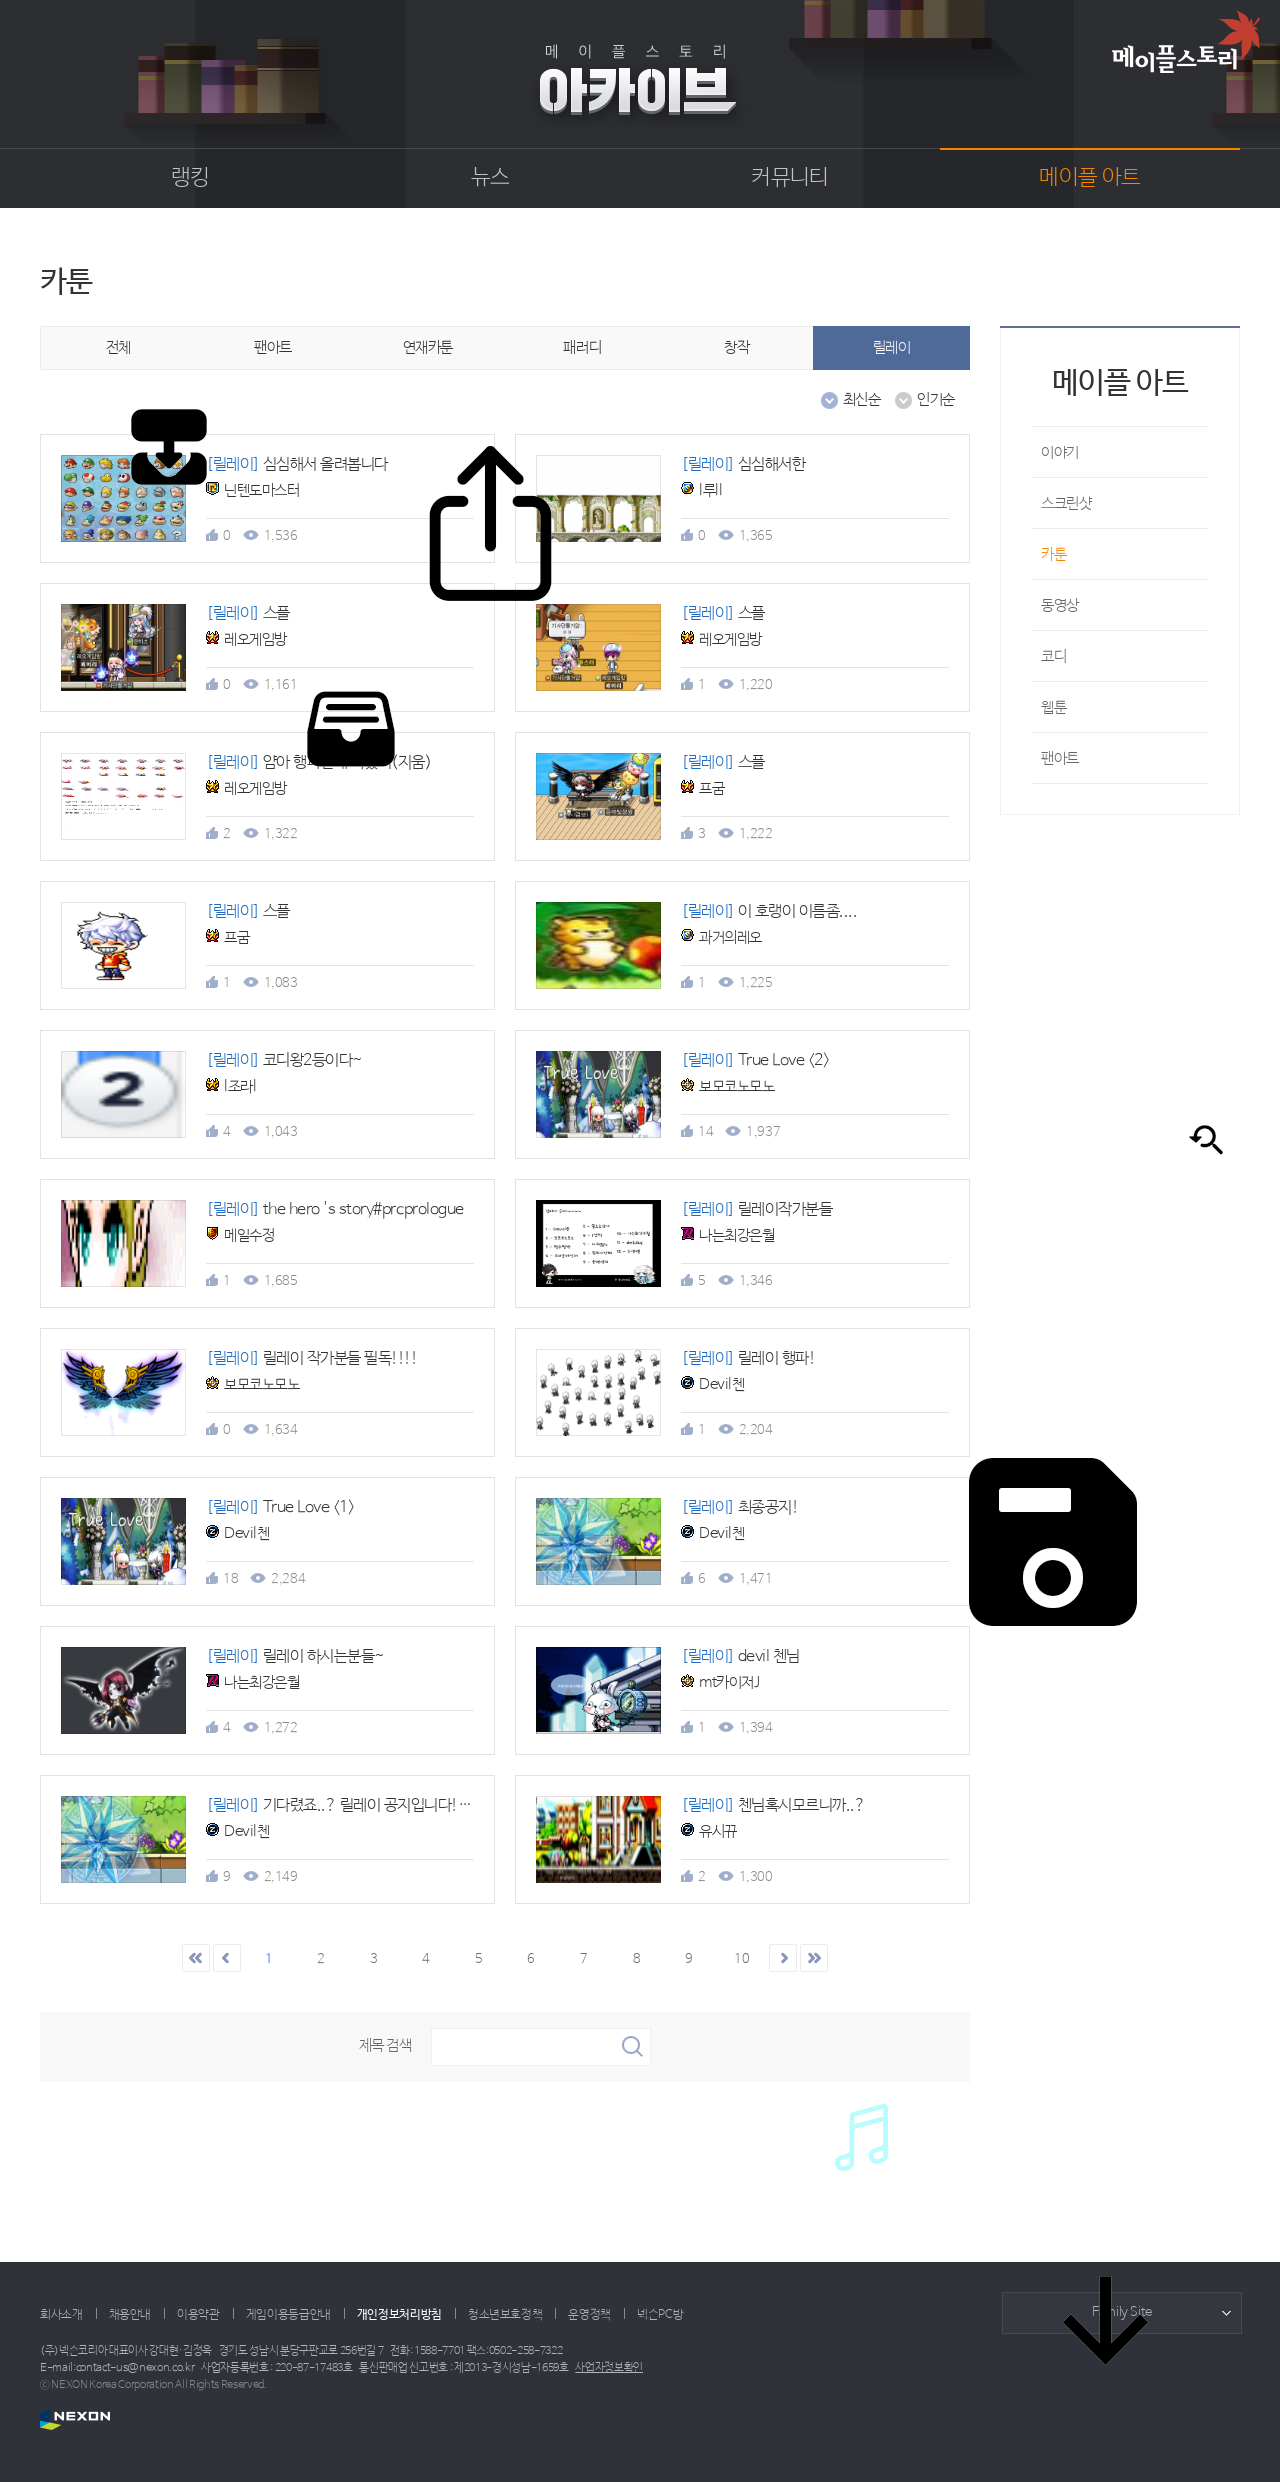 The width and height of the screenshot is (1280, 2482). I want to click on scroll down or view more content, so click(1105, 2319).